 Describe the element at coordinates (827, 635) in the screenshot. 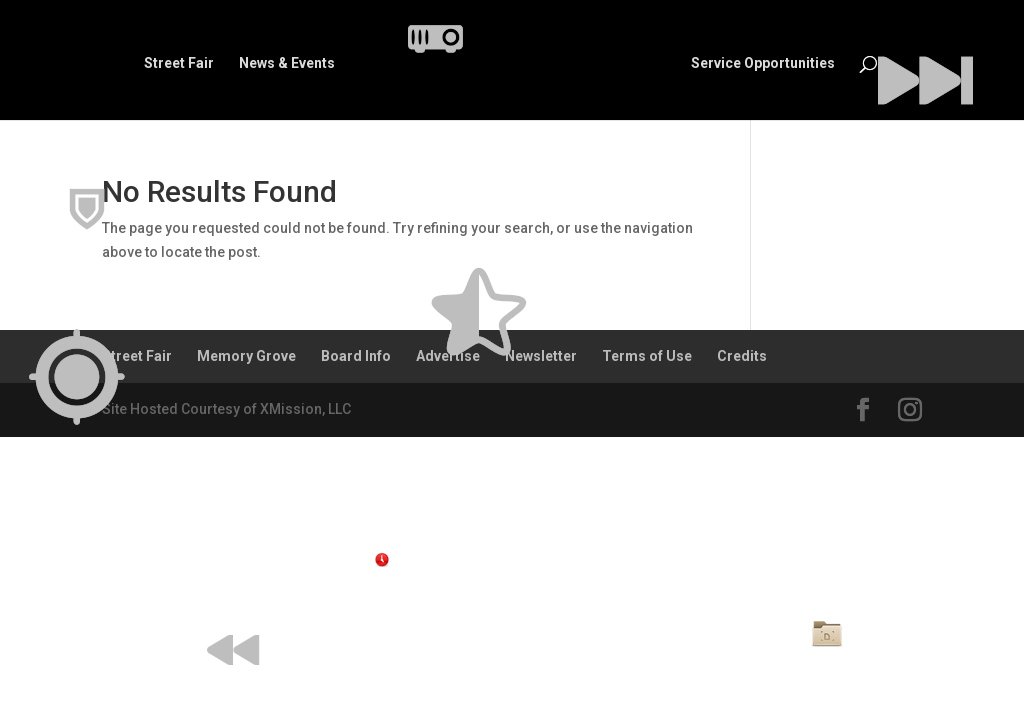

I see `access desktop folder contents` at that location.